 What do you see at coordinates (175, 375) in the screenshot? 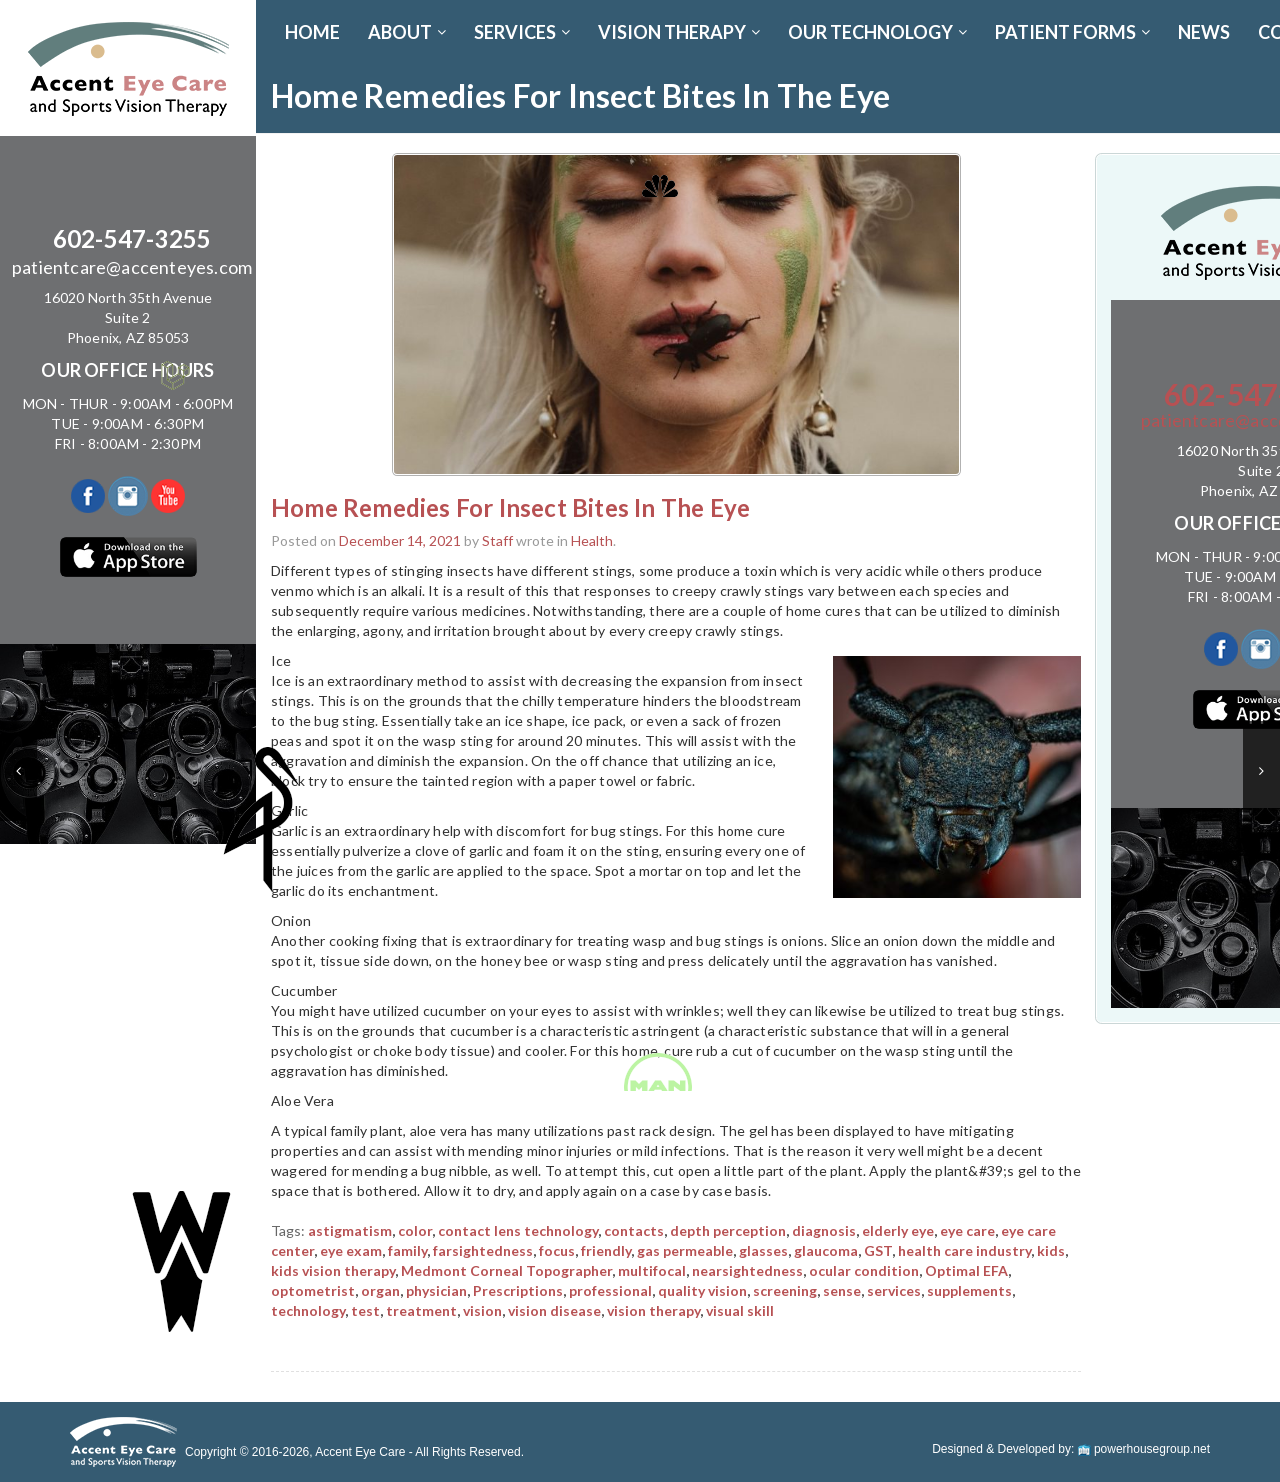
I see `Laravel framework branding or integration` at bounding box center [175, 375].